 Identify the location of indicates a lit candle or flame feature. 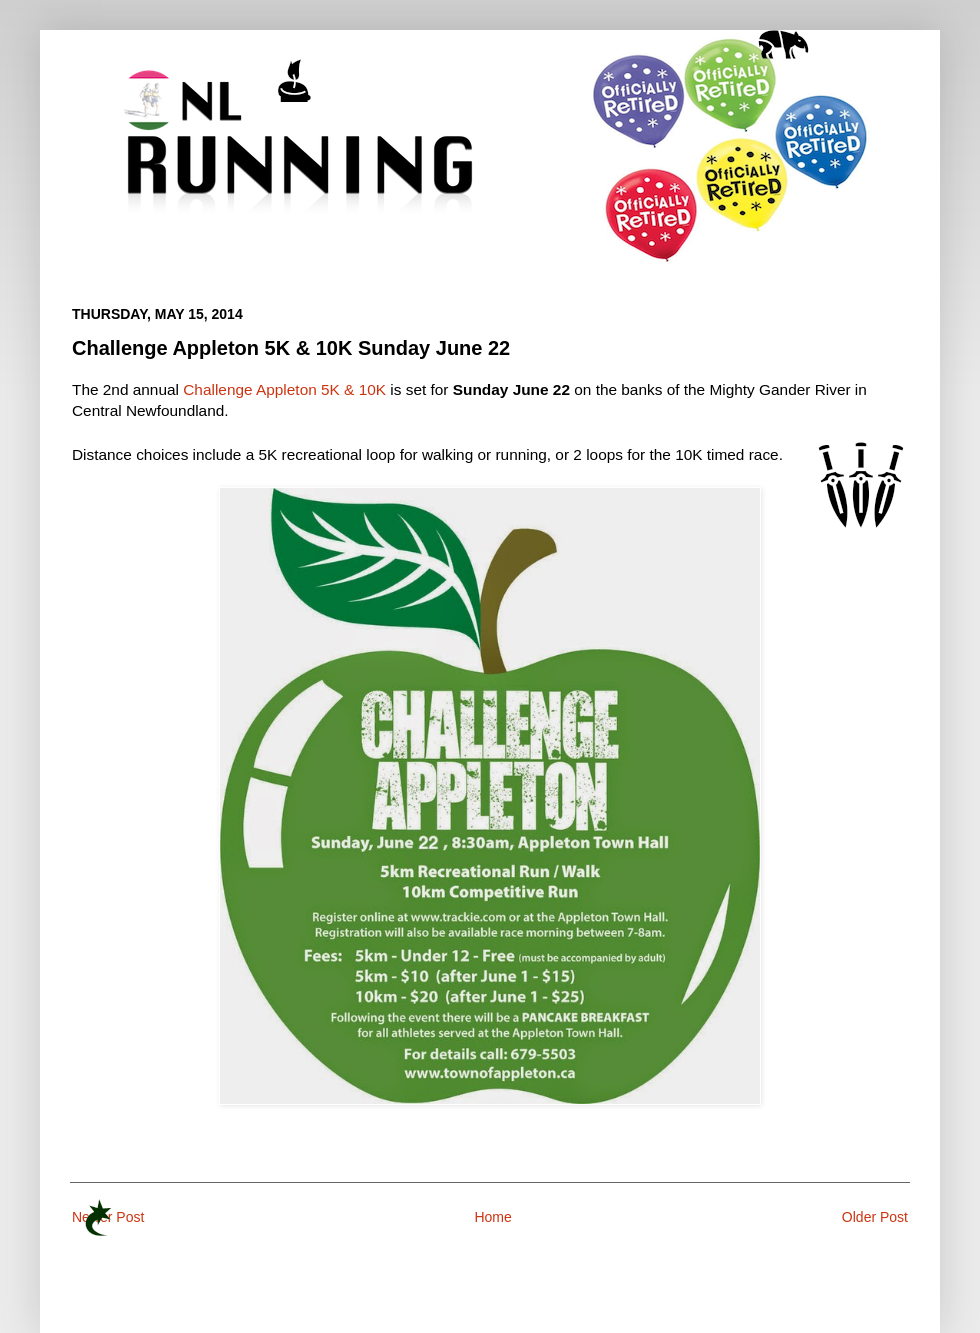
(294, 81).